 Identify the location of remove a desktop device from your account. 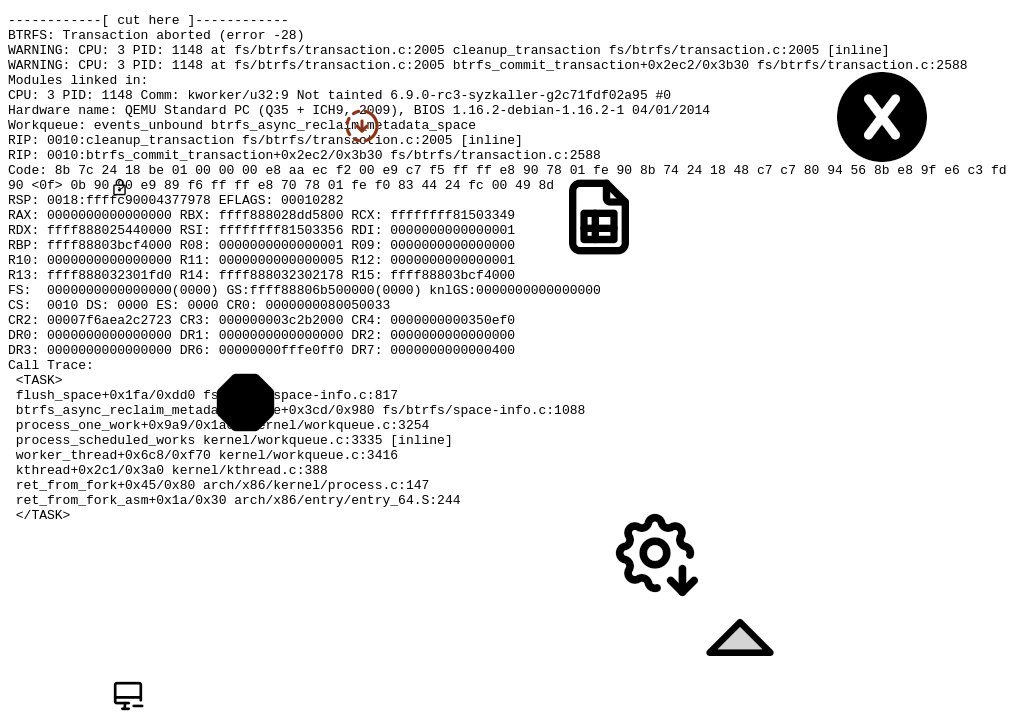
(128, 696).